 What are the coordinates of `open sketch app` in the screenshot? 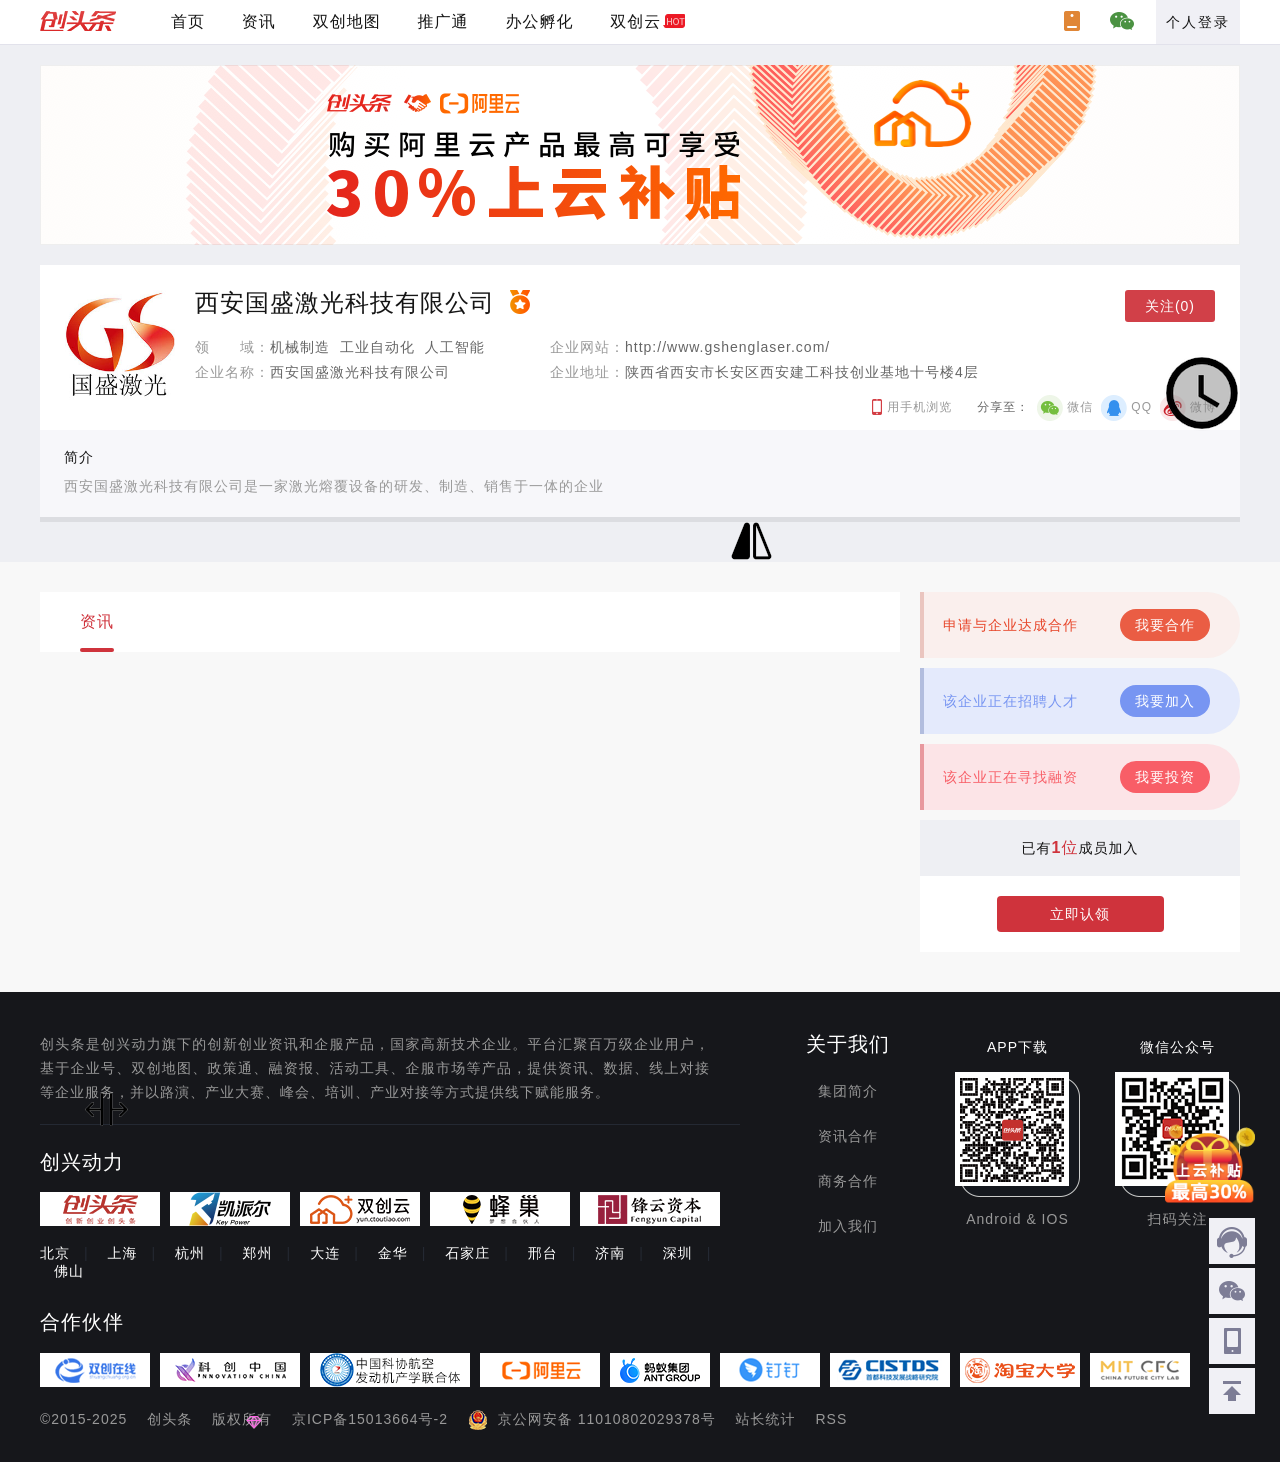 It's located at (254, 1422).